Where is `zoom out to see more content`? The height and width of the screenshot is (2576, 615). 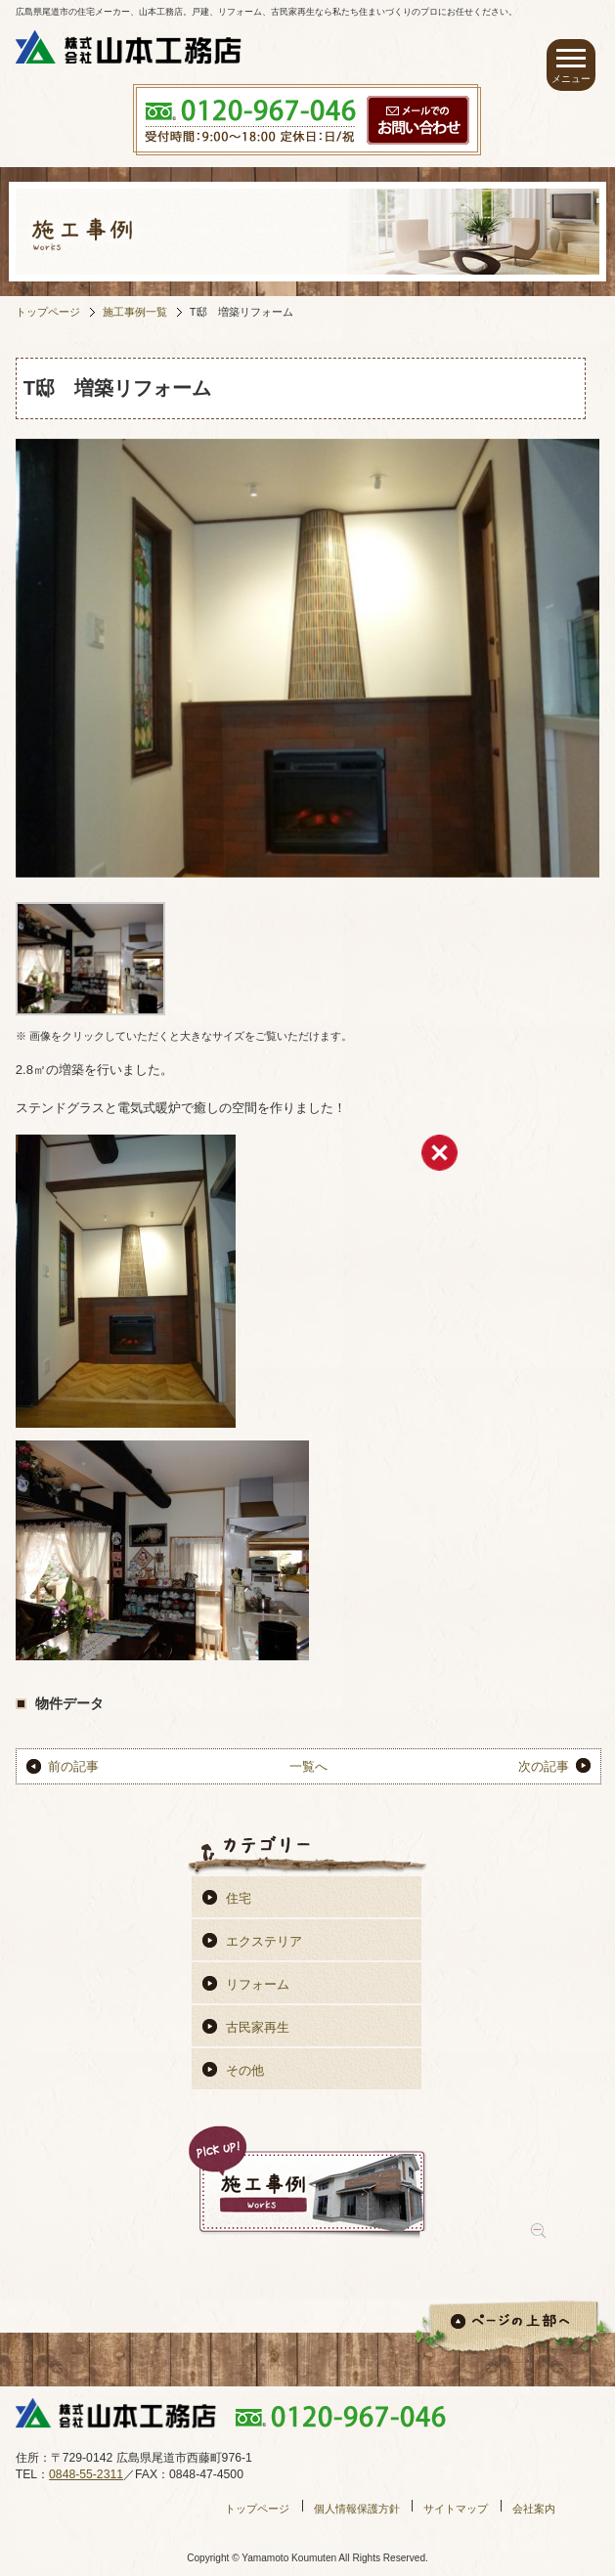
zoom out to see more content is located at coordinates (538, 2230).